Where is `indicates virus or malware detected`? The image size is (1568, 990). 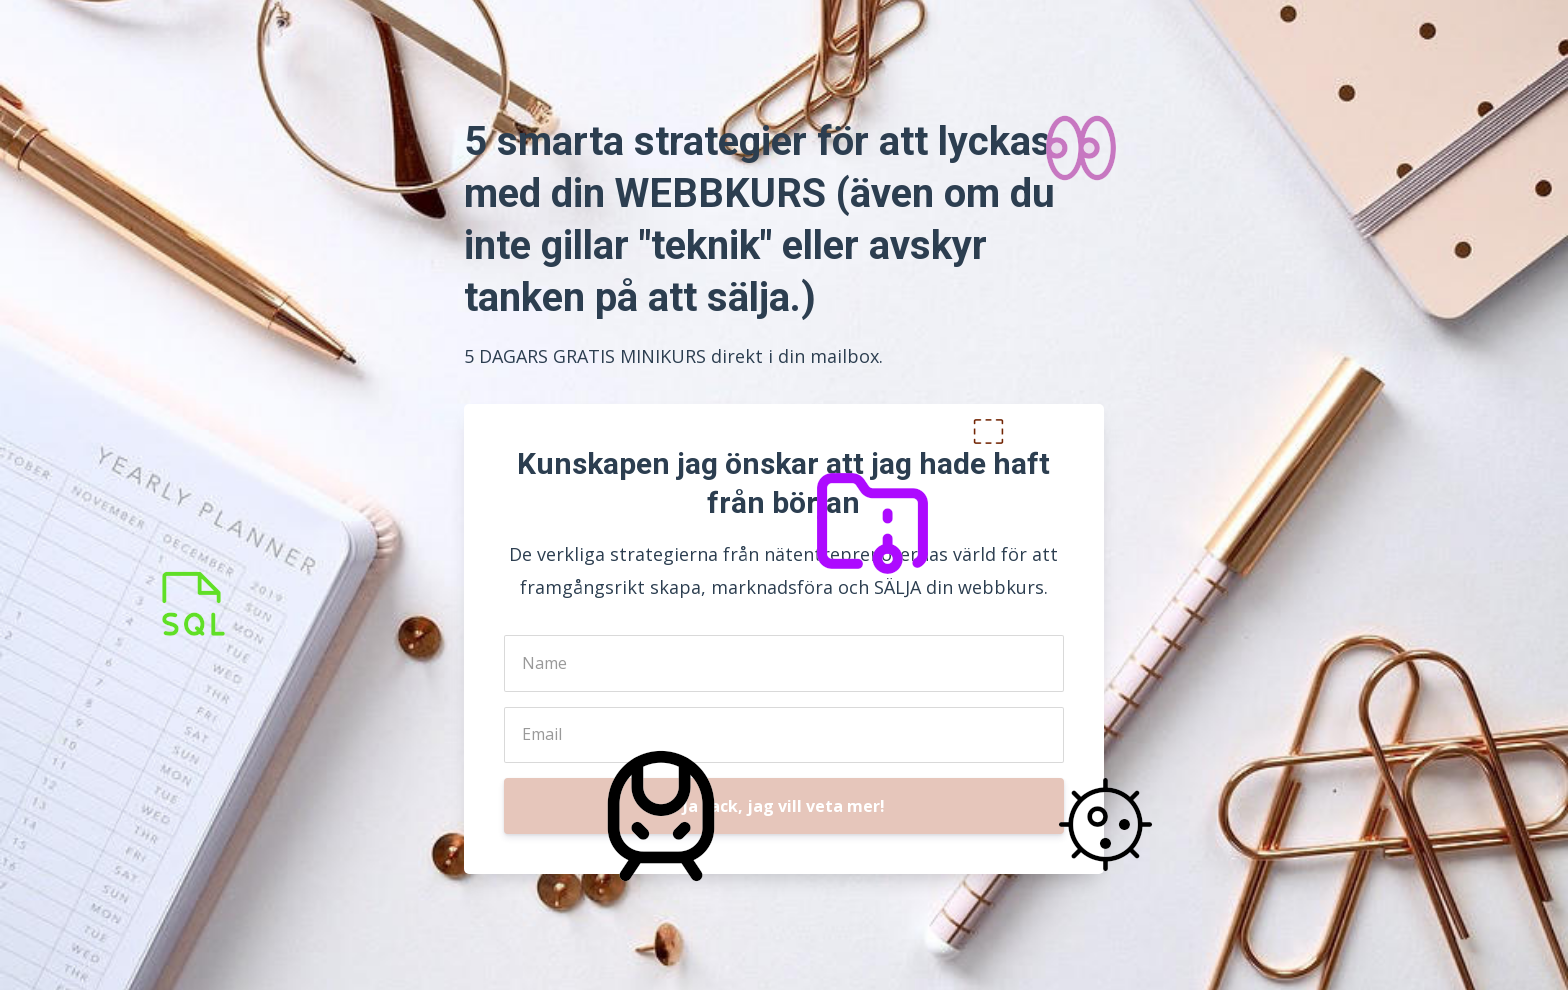
indicates virus or malware detected is located at coordinates (1105, 824).